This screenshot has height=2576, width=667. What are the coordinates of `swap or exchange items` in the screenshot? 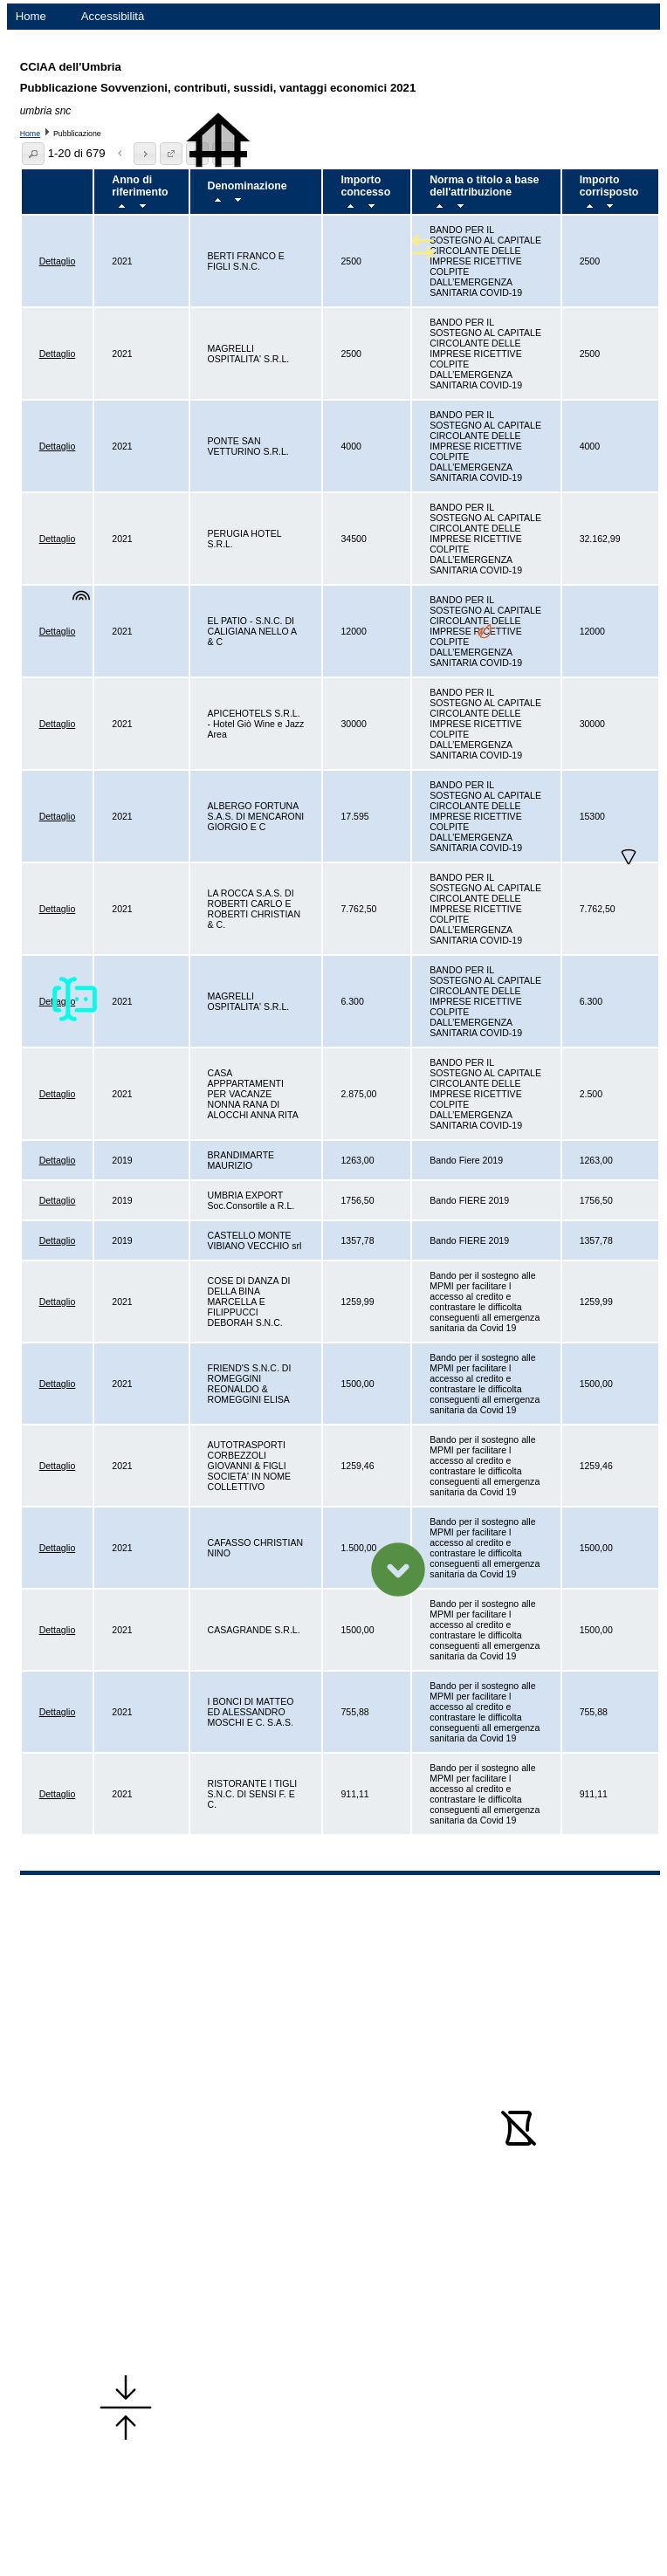 It's located at (423, 246).